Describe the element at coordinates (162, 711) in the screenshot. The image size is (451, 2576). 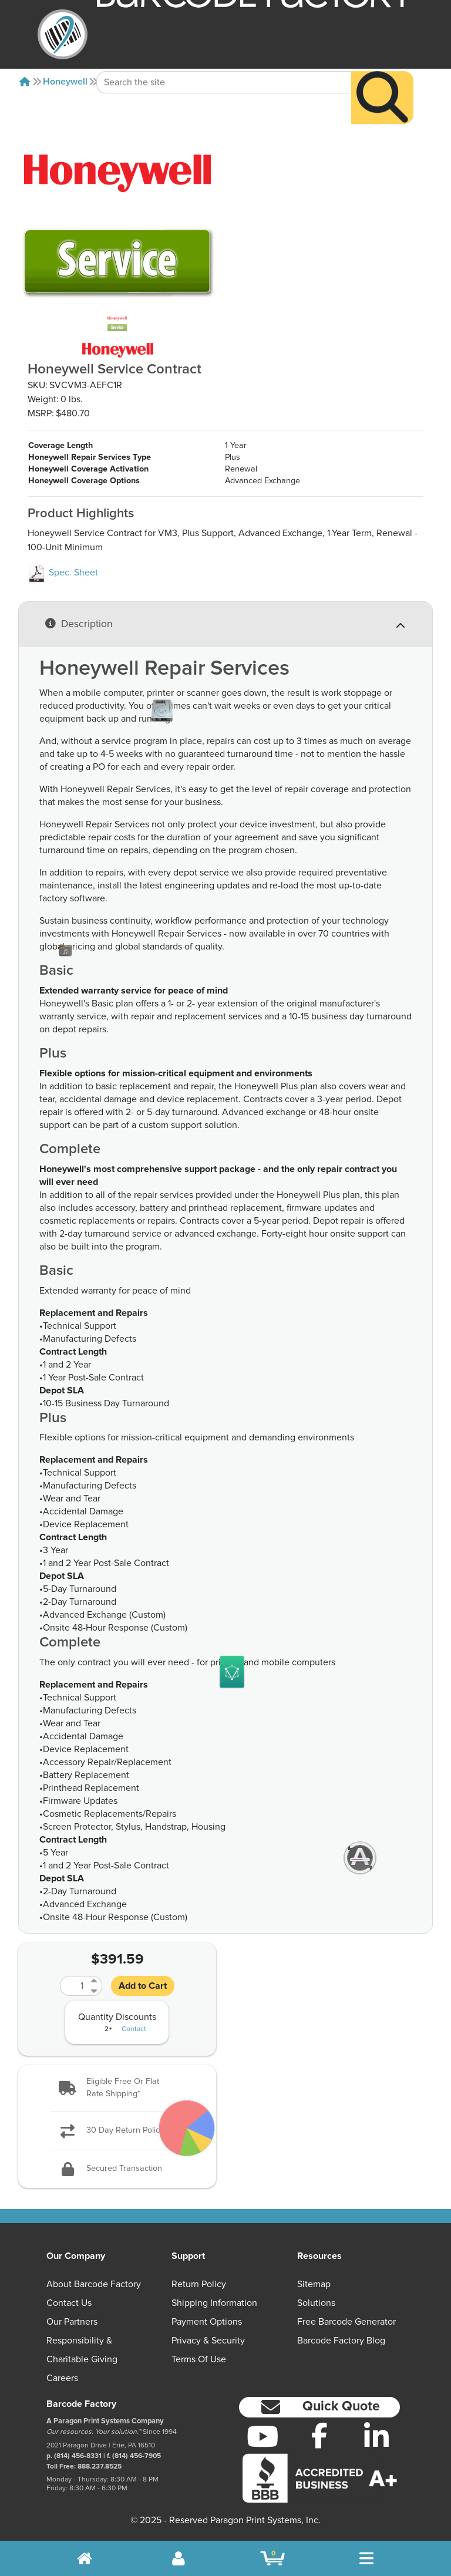
I see `indicates an internal storage drive` at that location.